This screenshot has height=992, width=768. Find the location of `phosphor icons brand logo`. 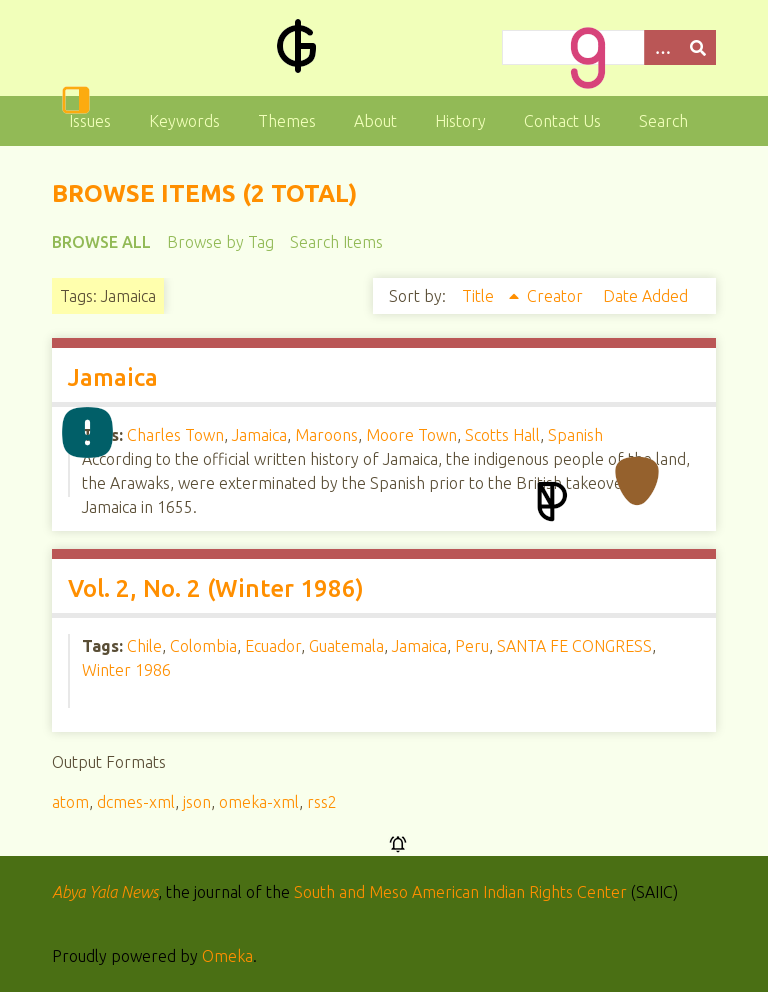

phosphor icons brand logo is located at coordinates (549, 499).